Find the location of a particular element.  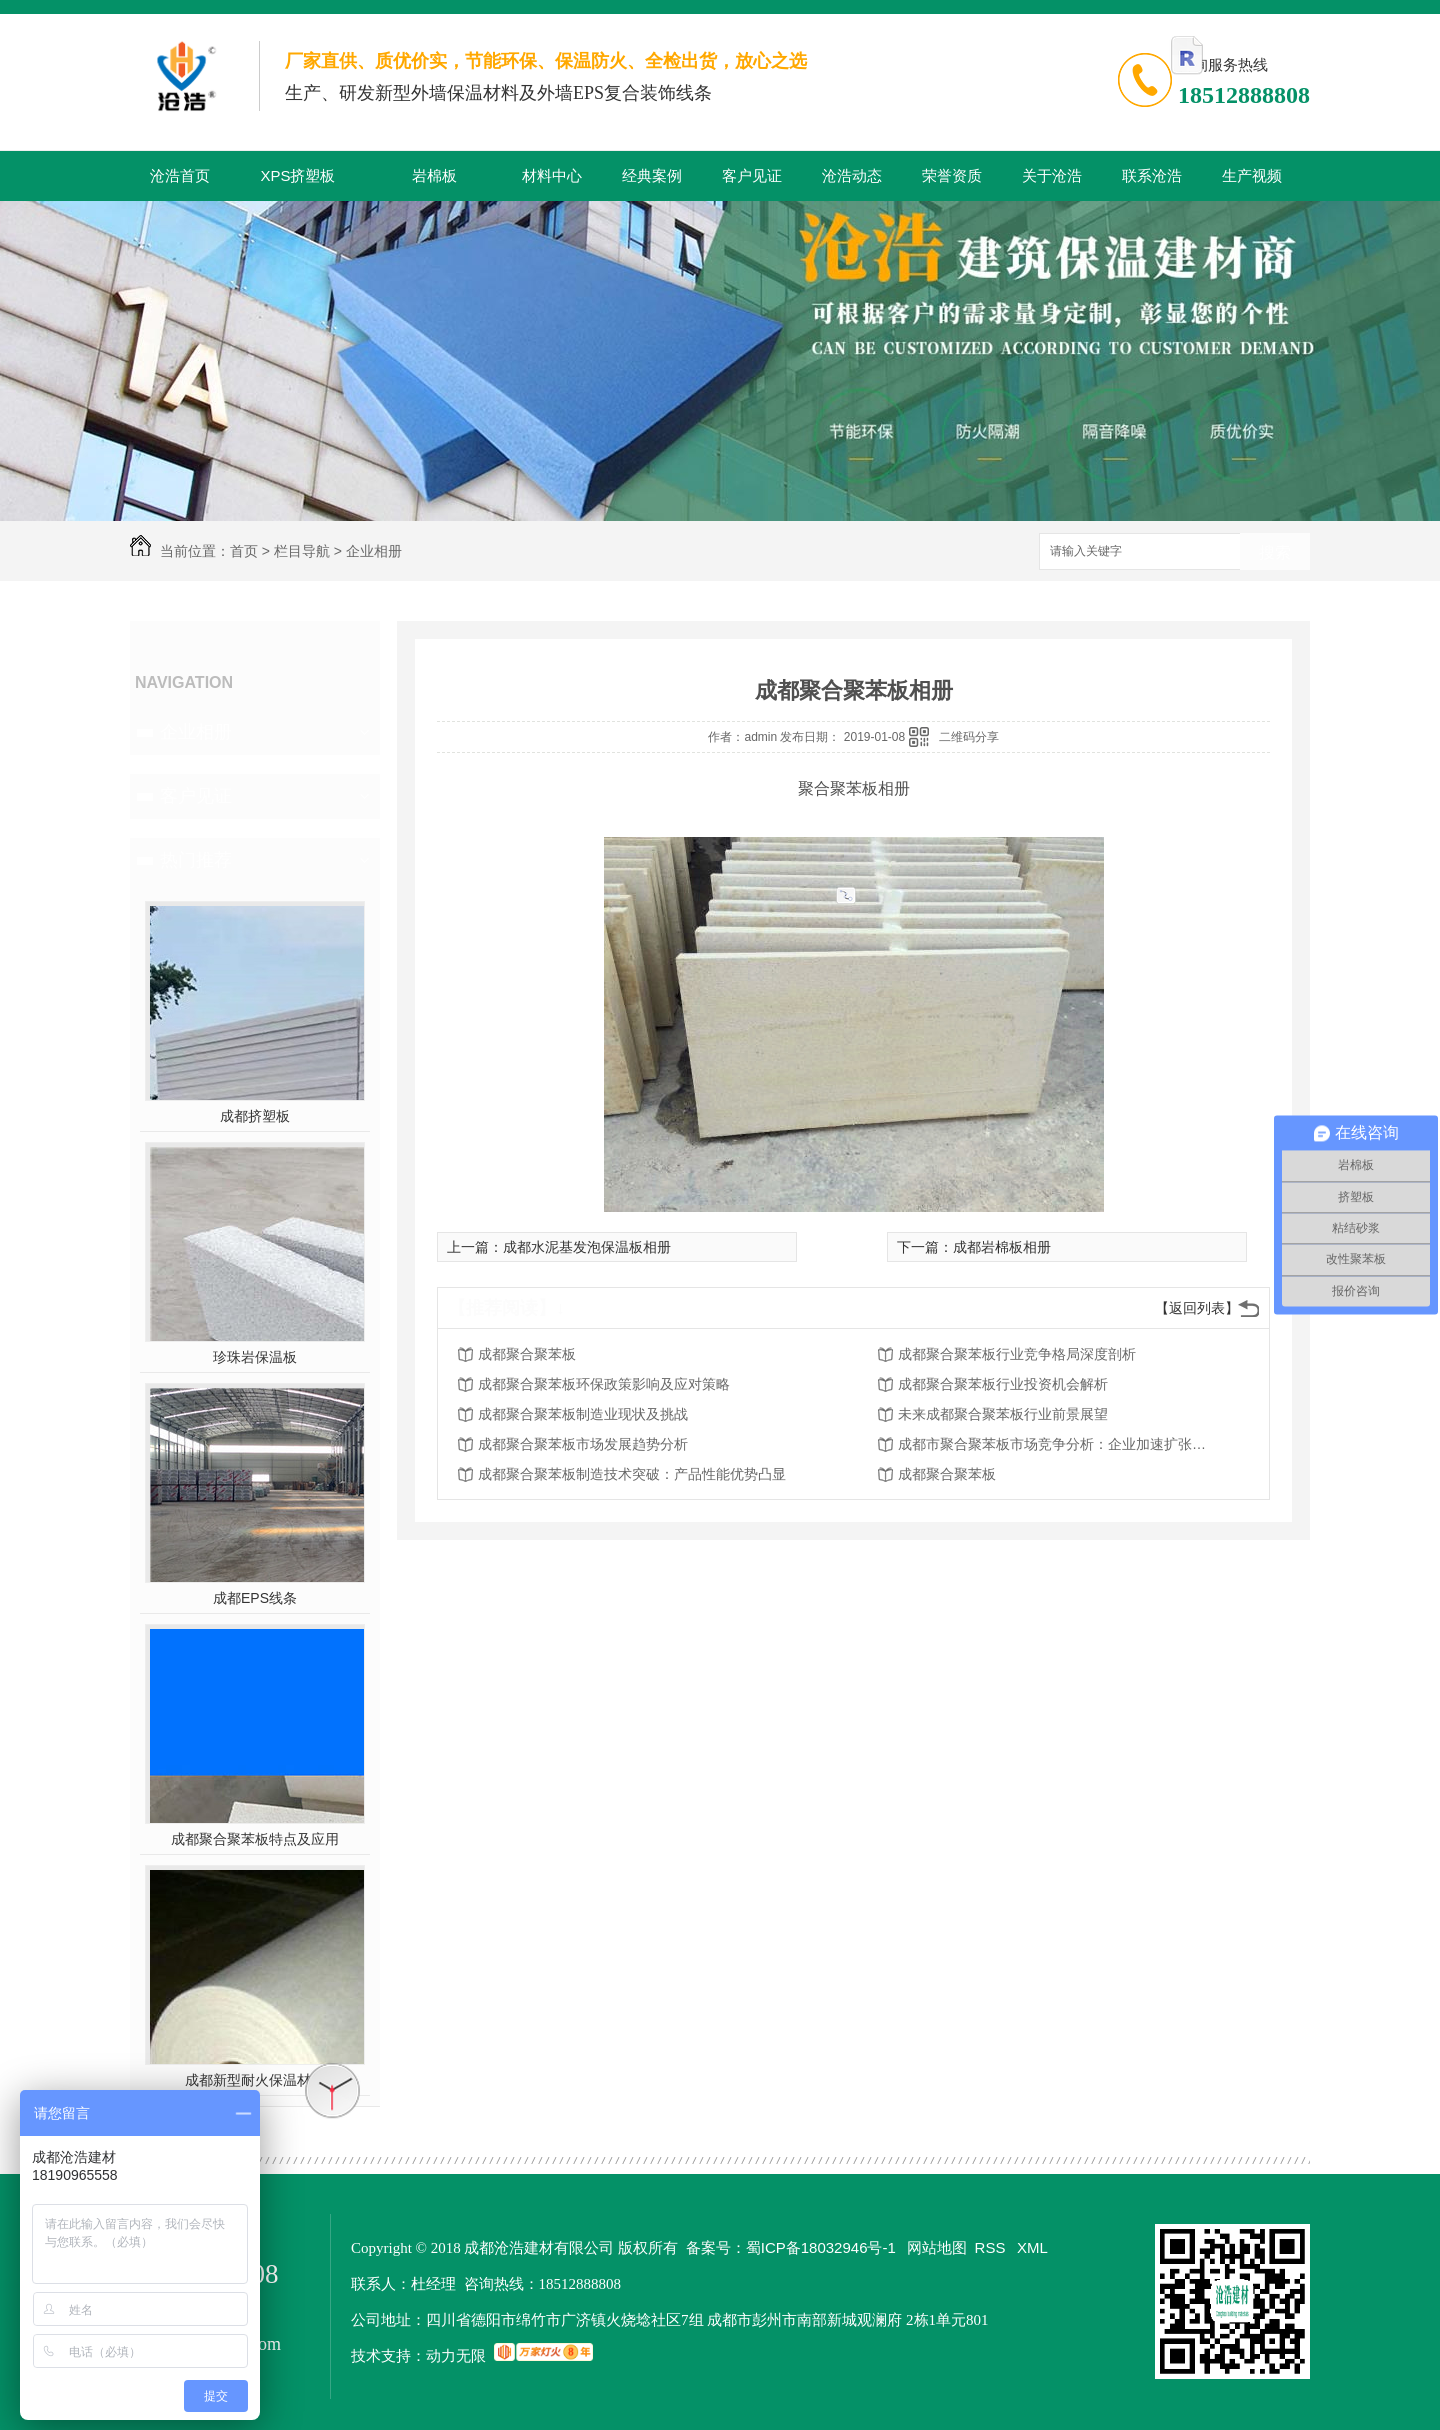

open a karbon vector graphics file is located at coordinates (846, 895).